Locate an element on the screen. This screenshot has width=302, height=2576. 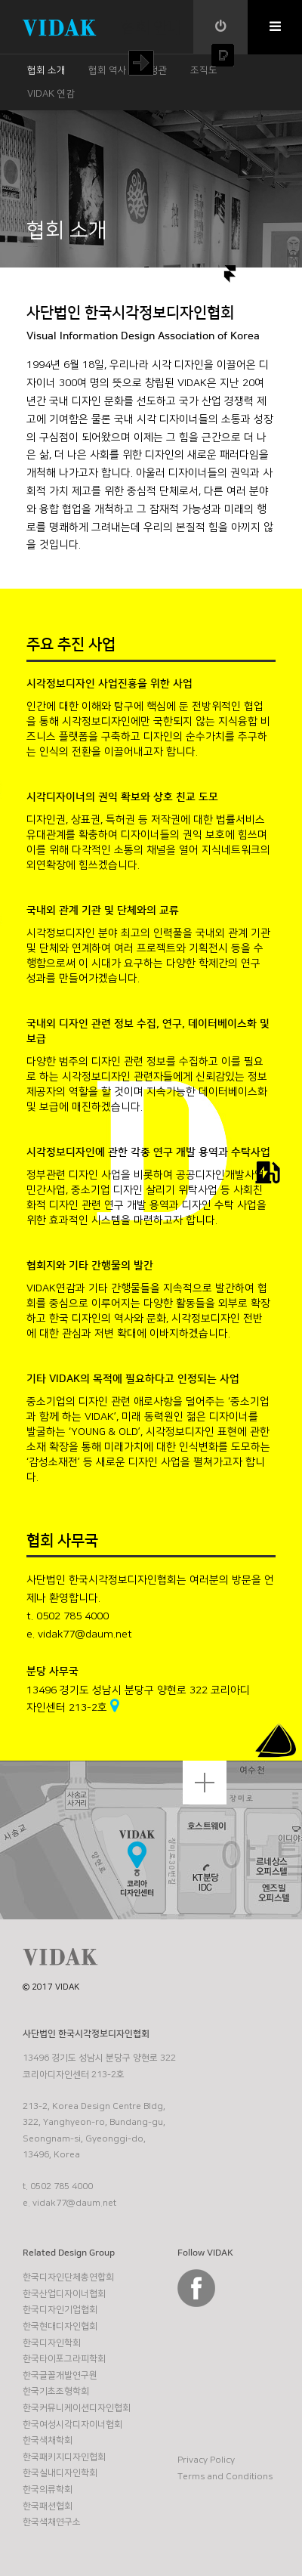
EndeavourOS Linux distribution logo is located at coordinates (276, 1740).